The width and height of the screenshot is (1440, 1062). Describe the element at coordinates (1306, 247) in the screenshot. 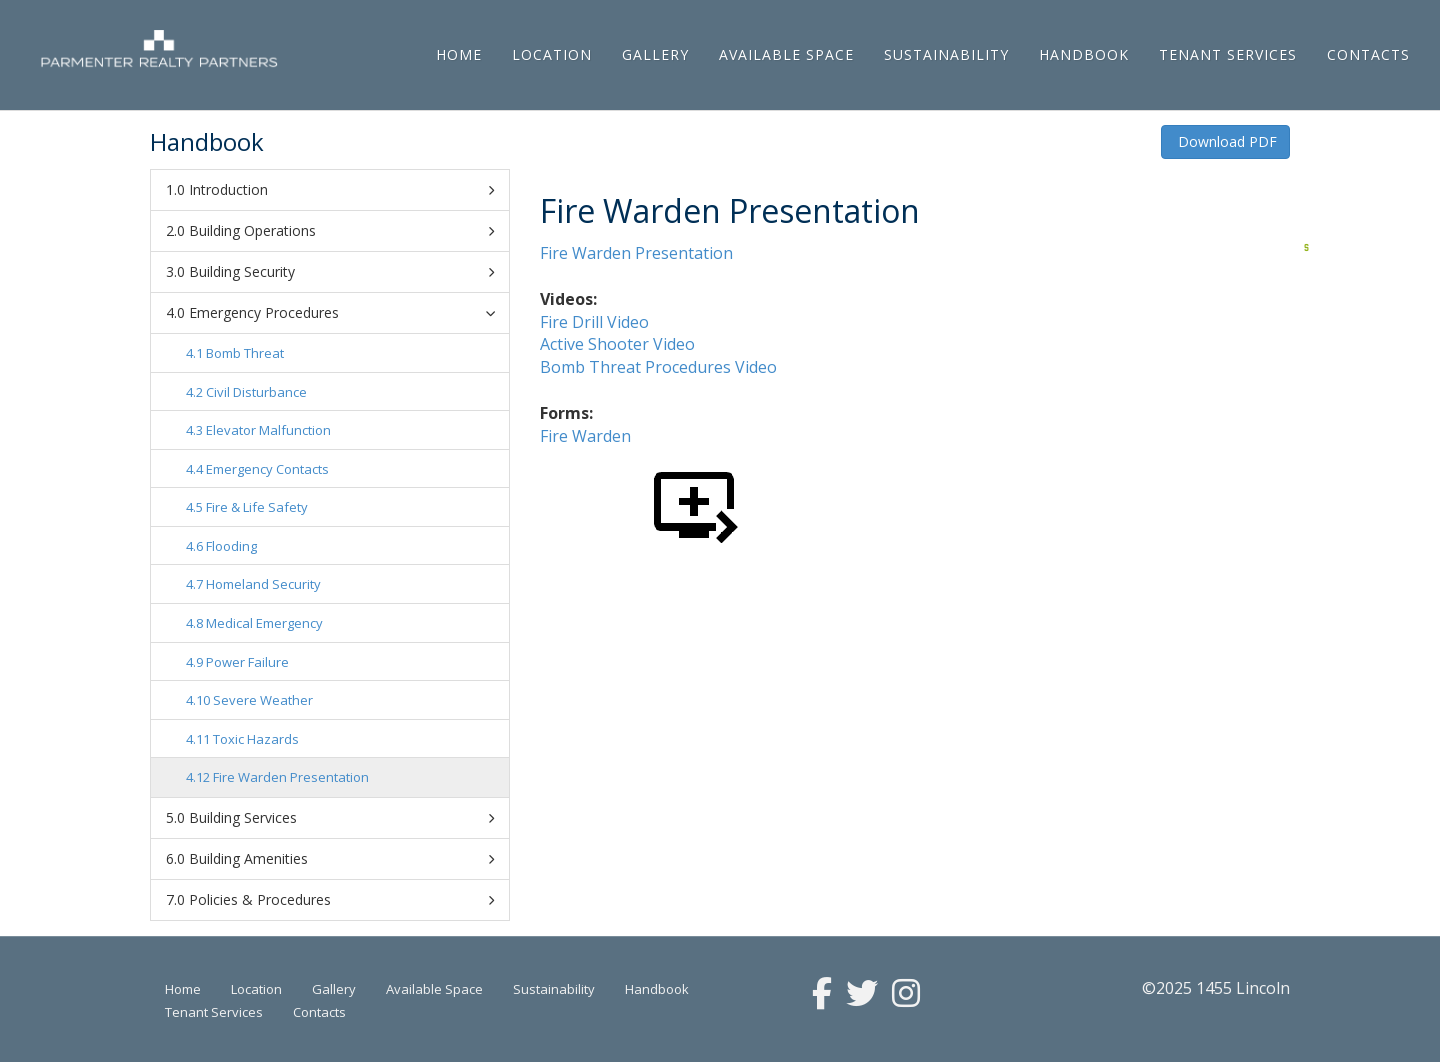

I see `indicates small size option` at that location.